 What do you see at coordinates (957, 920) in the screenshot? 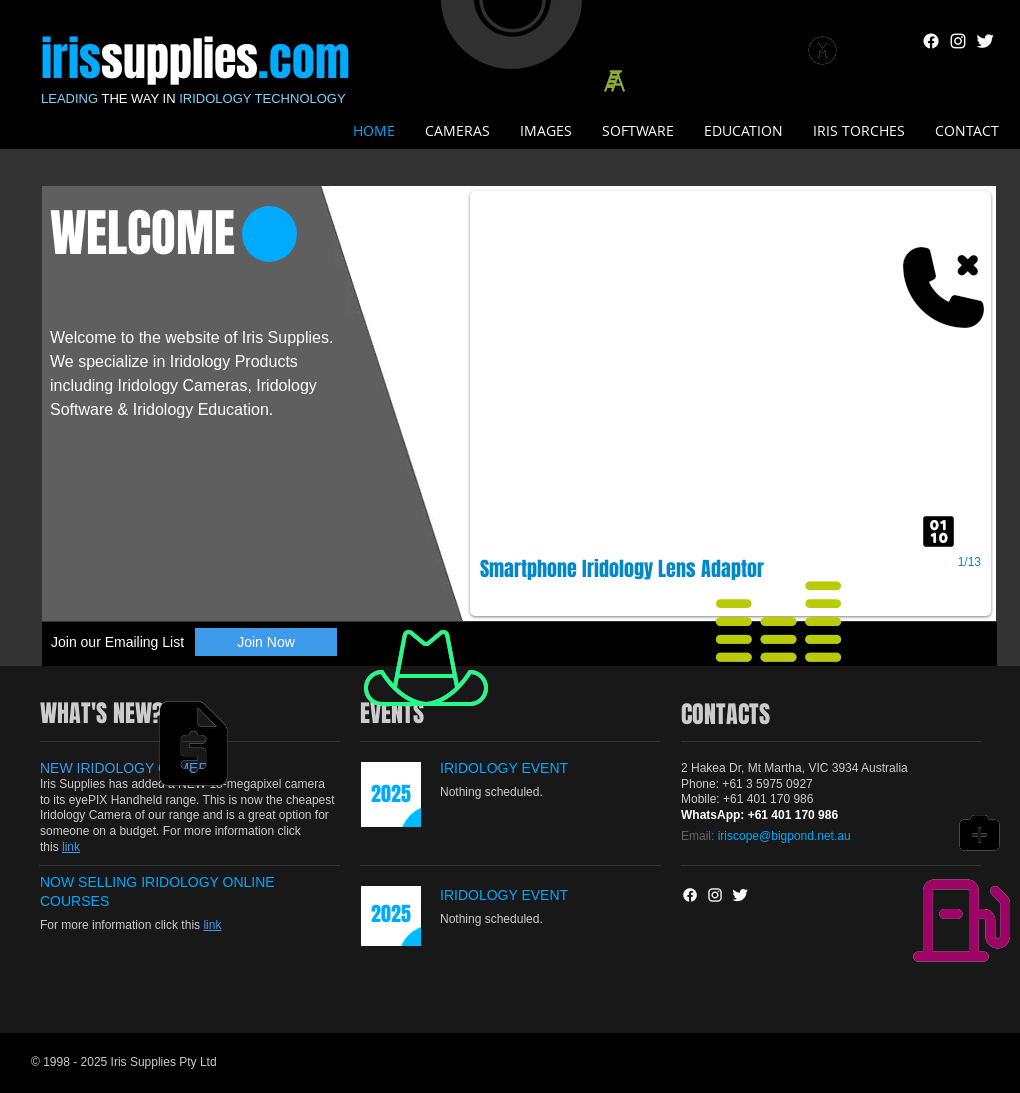
I see `find nearby gas stations` at bounding box center [957, 920].